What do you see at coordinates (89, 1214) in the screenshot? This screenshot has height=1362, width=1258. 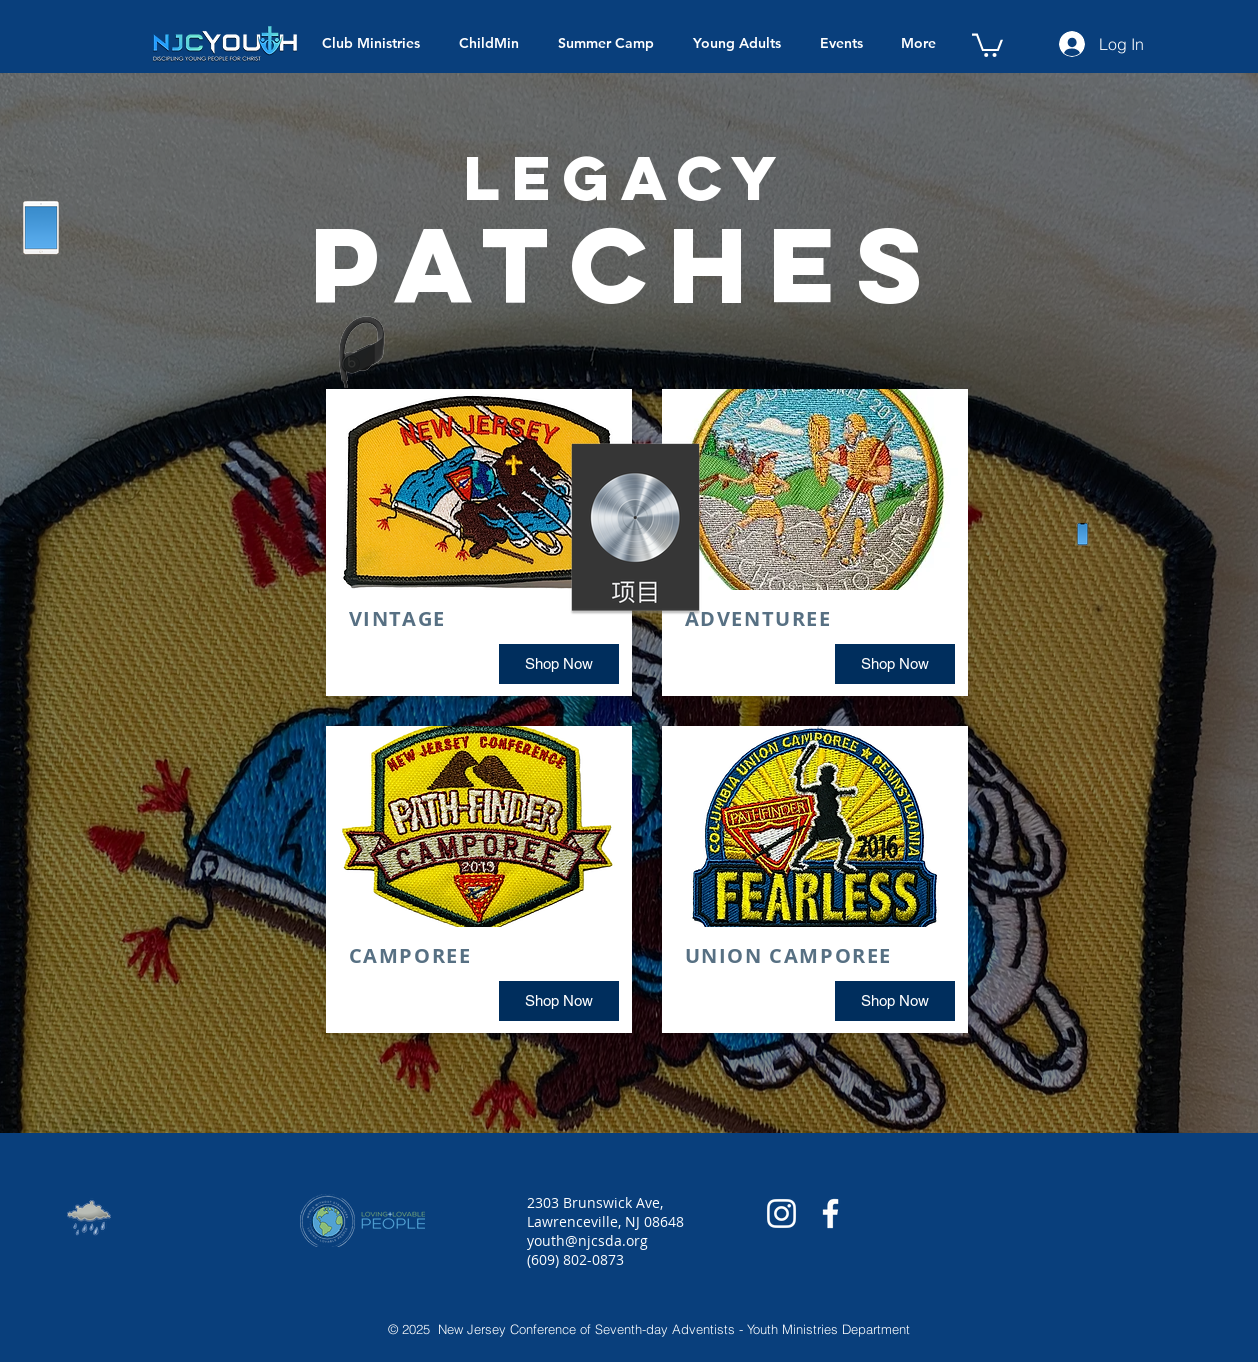 I see `indicates scattered showers in current weather conditions` at bounding box center [89, 1214].